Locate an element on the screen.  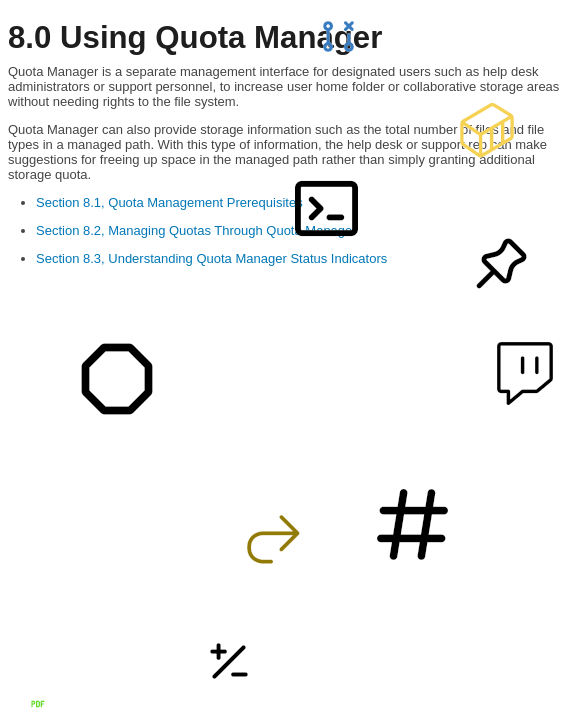
stop or halt action indicator is located at coordinates (117, 379).